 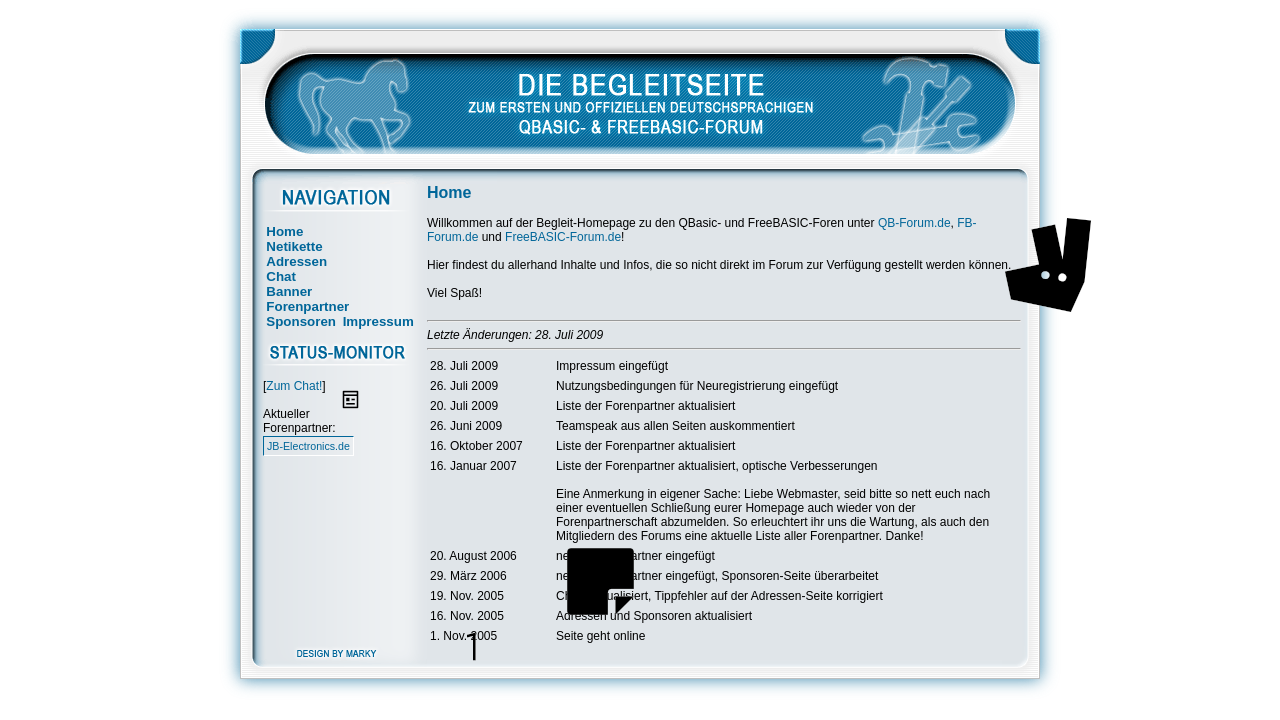 I want to click on open pages document, so click(x=350, y=399).